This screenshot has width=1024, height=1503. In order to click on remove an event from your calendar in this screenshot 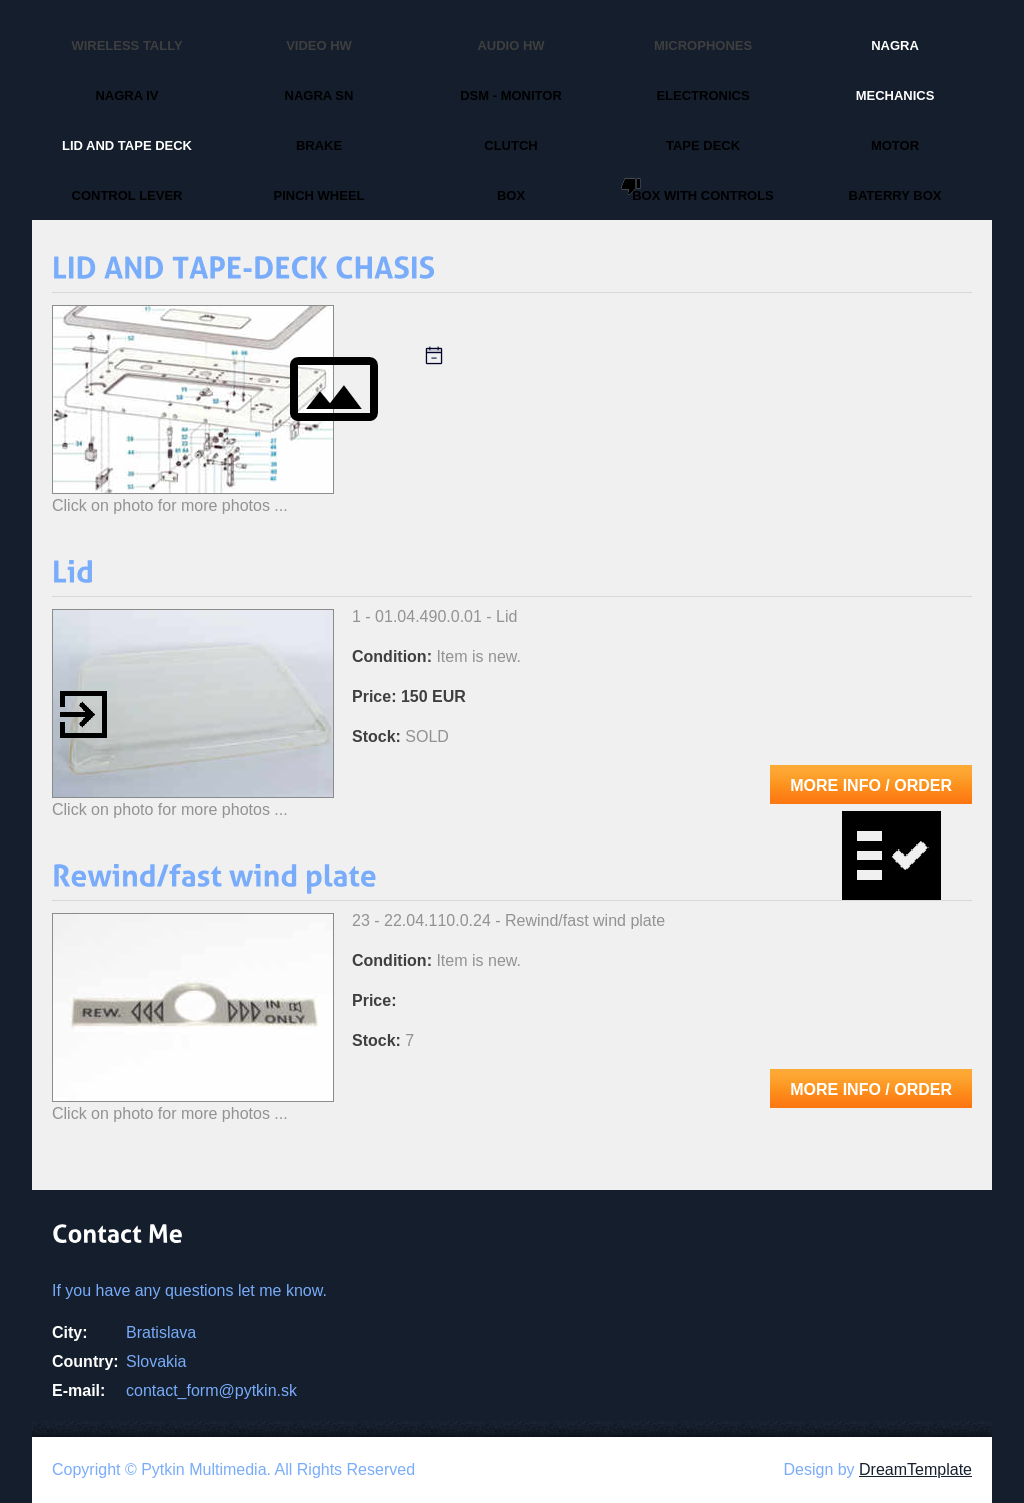, I will do `click(434, 356)`.